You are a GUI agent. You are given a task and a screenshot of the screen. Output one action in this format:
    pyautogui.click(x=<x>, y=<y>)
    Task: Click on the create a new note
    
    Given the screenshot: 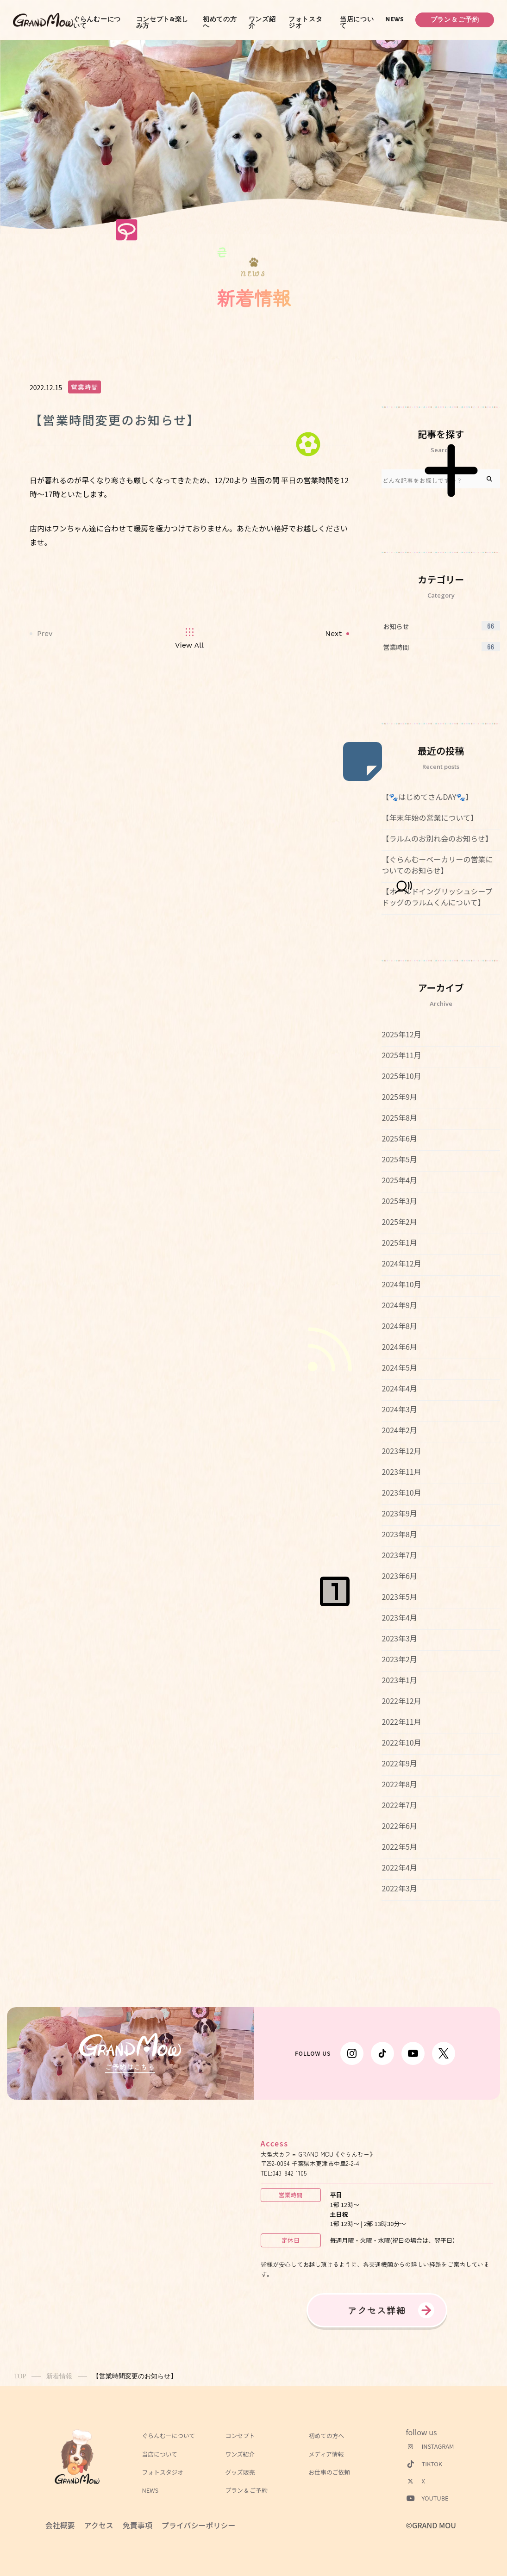 What is the action you would take?
    pyautogui.click(x=363, y=761)
    